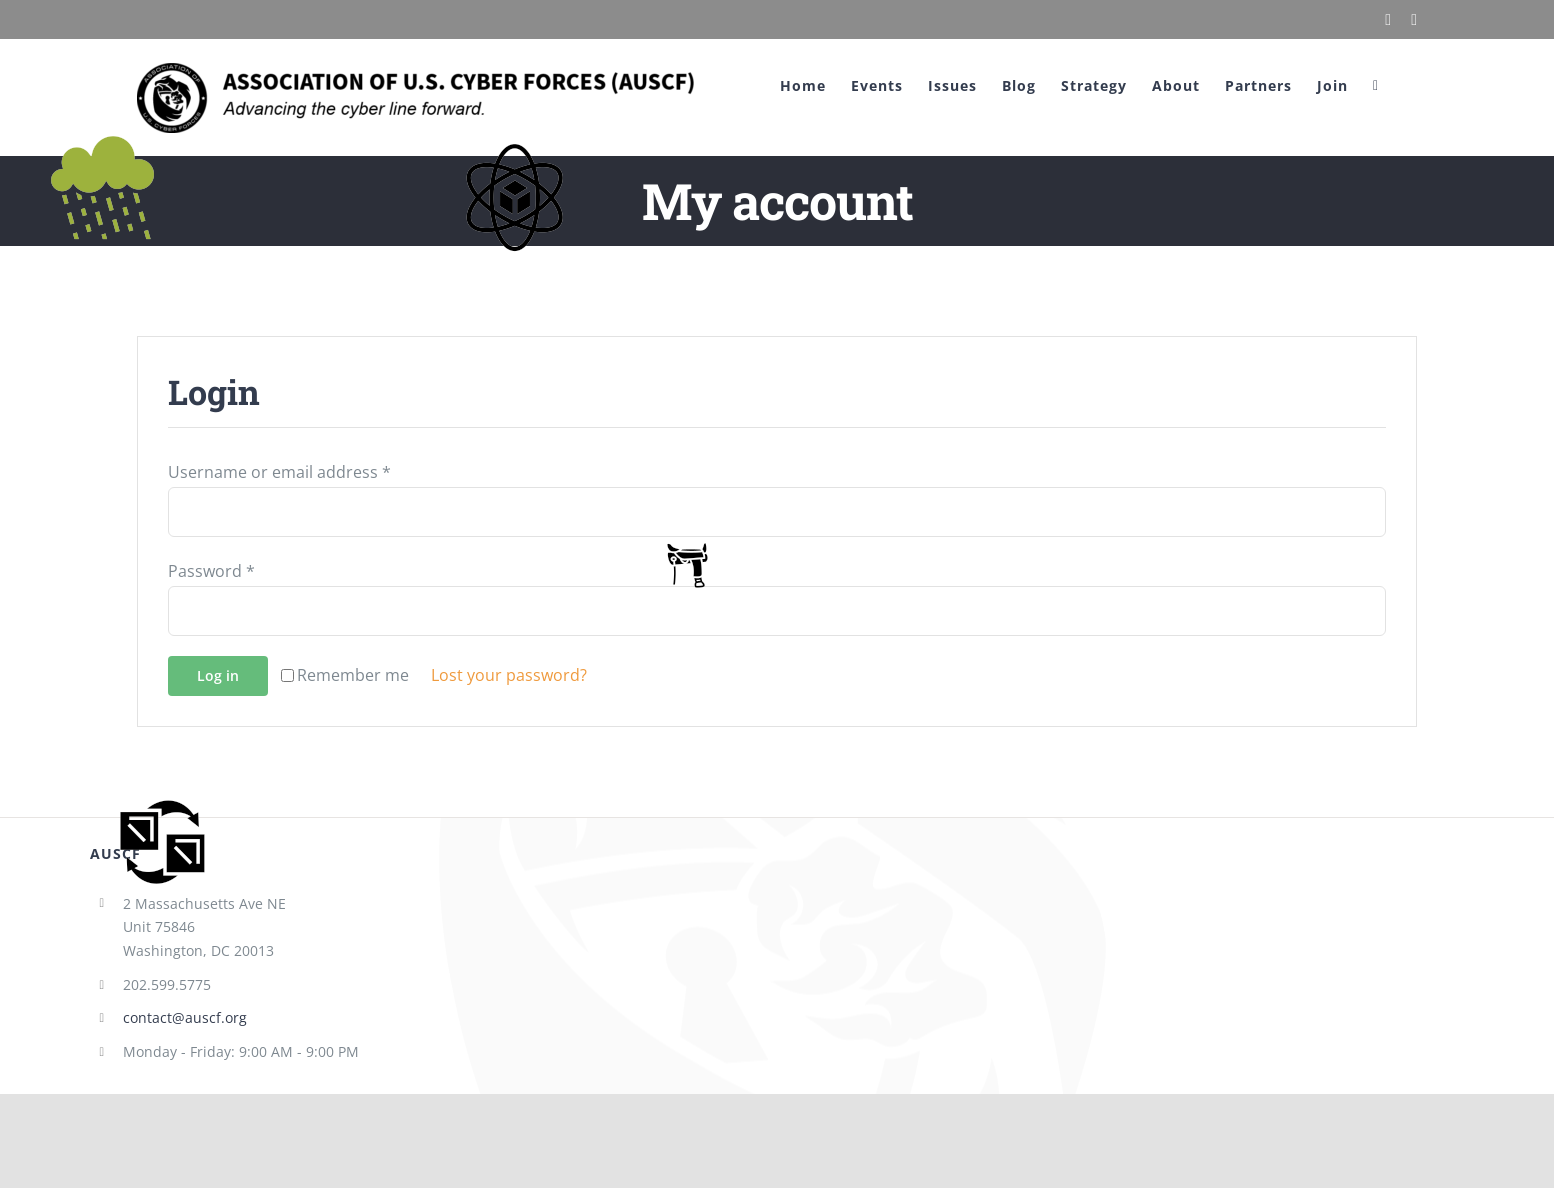  What do you see at coordinates (102, 187) in the screenshot?
I see `indicates rainy weather conditions` at bounding box center [102, 187].